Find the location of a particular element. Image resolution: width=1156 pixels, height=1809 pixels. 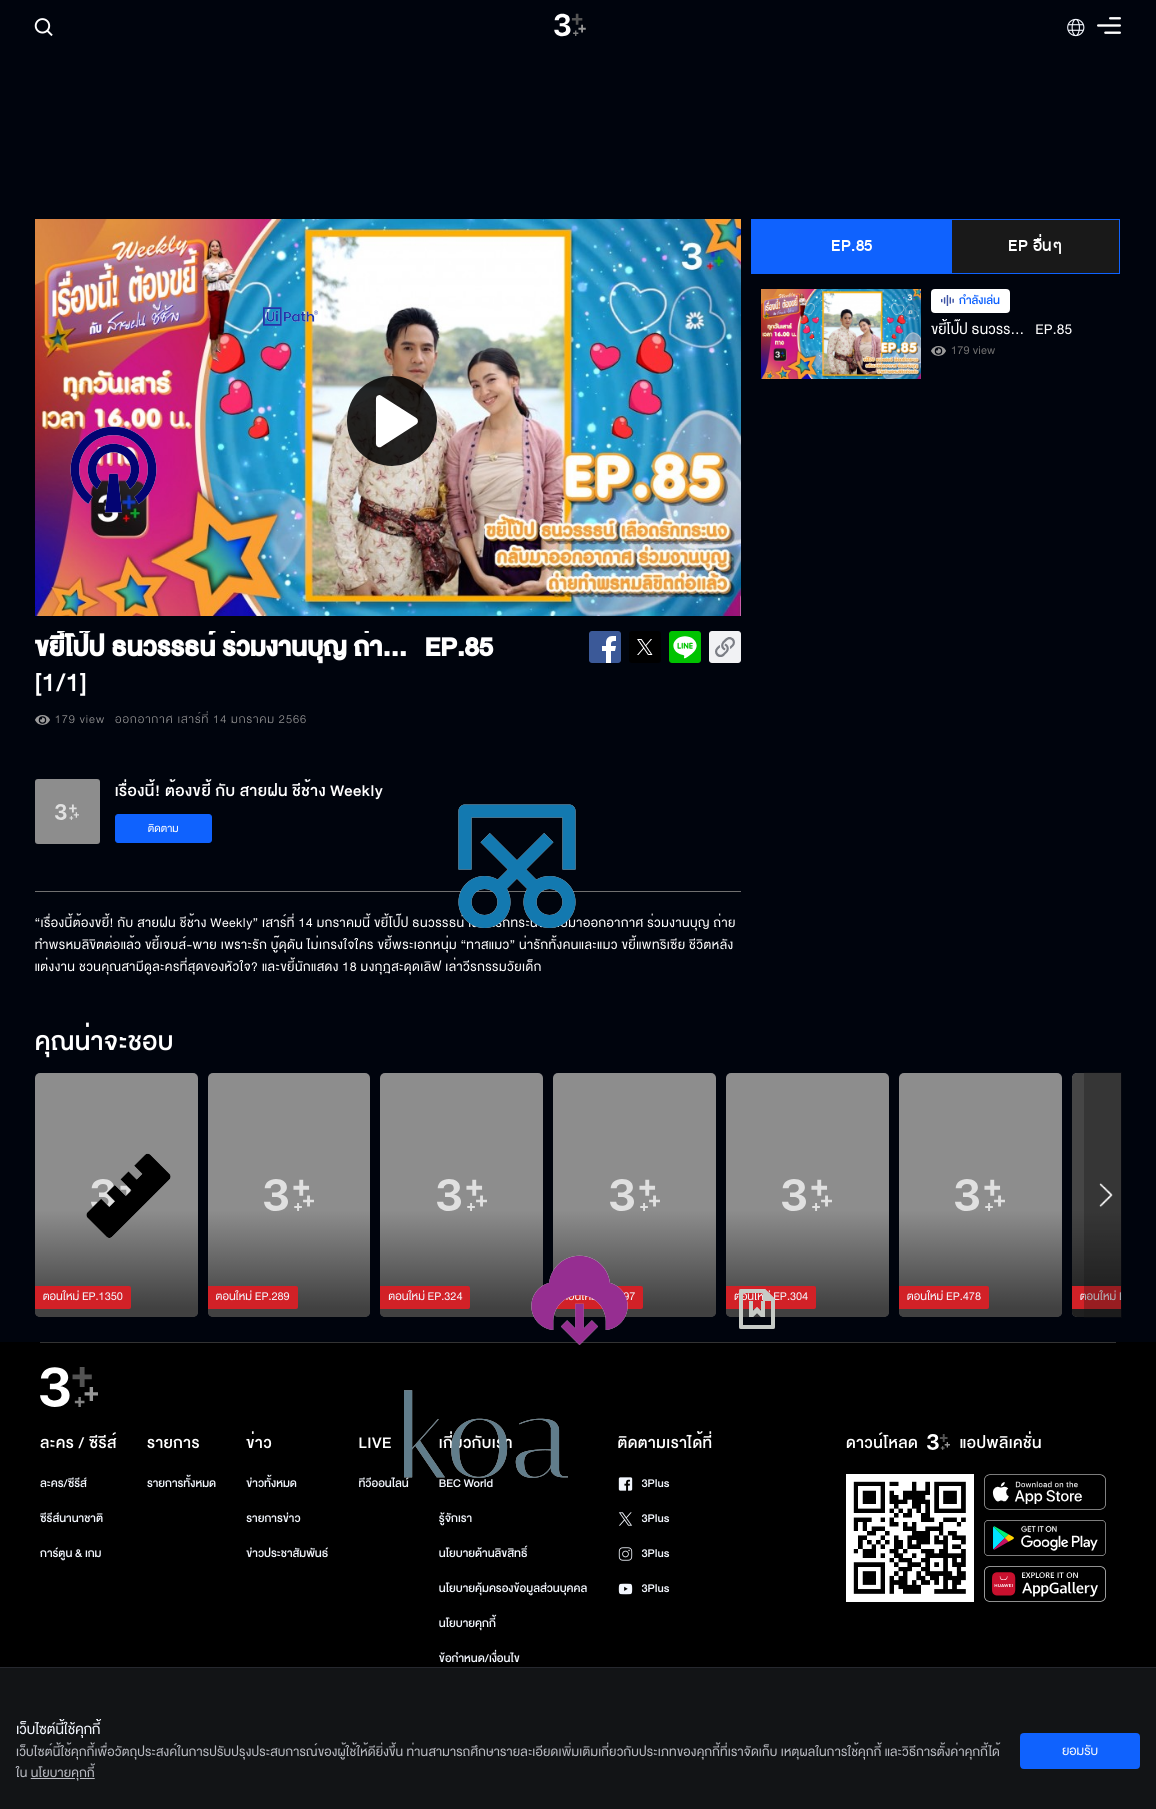

navigate to the Koa framework homepage is located at coordinates (486, 1434).